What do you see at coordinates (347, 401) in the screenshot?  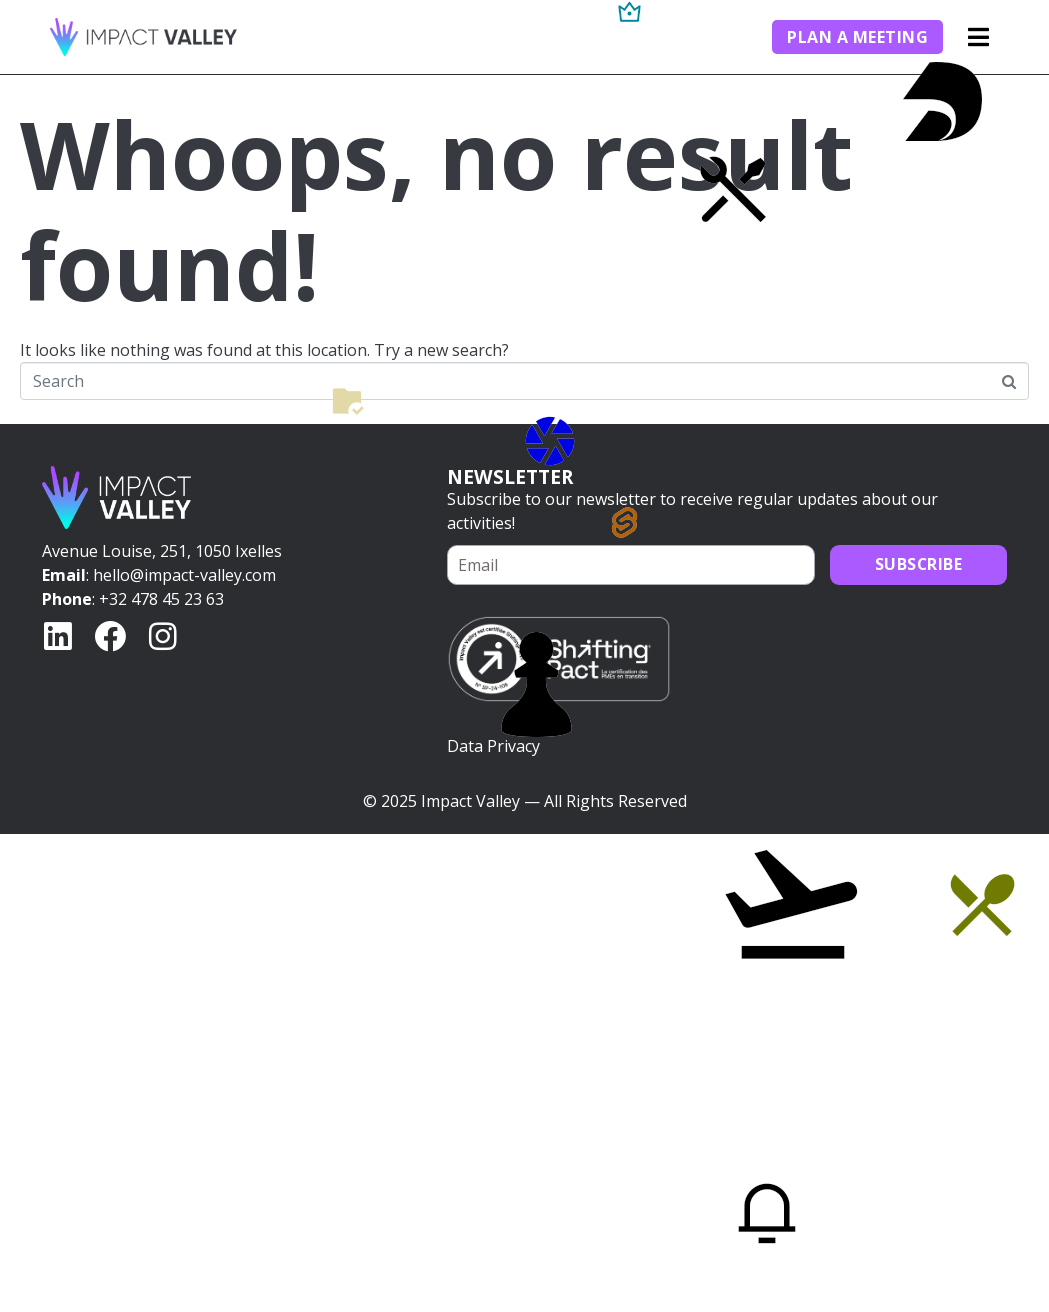 I see `folder verified or approved` at bounding box center [347, 401].